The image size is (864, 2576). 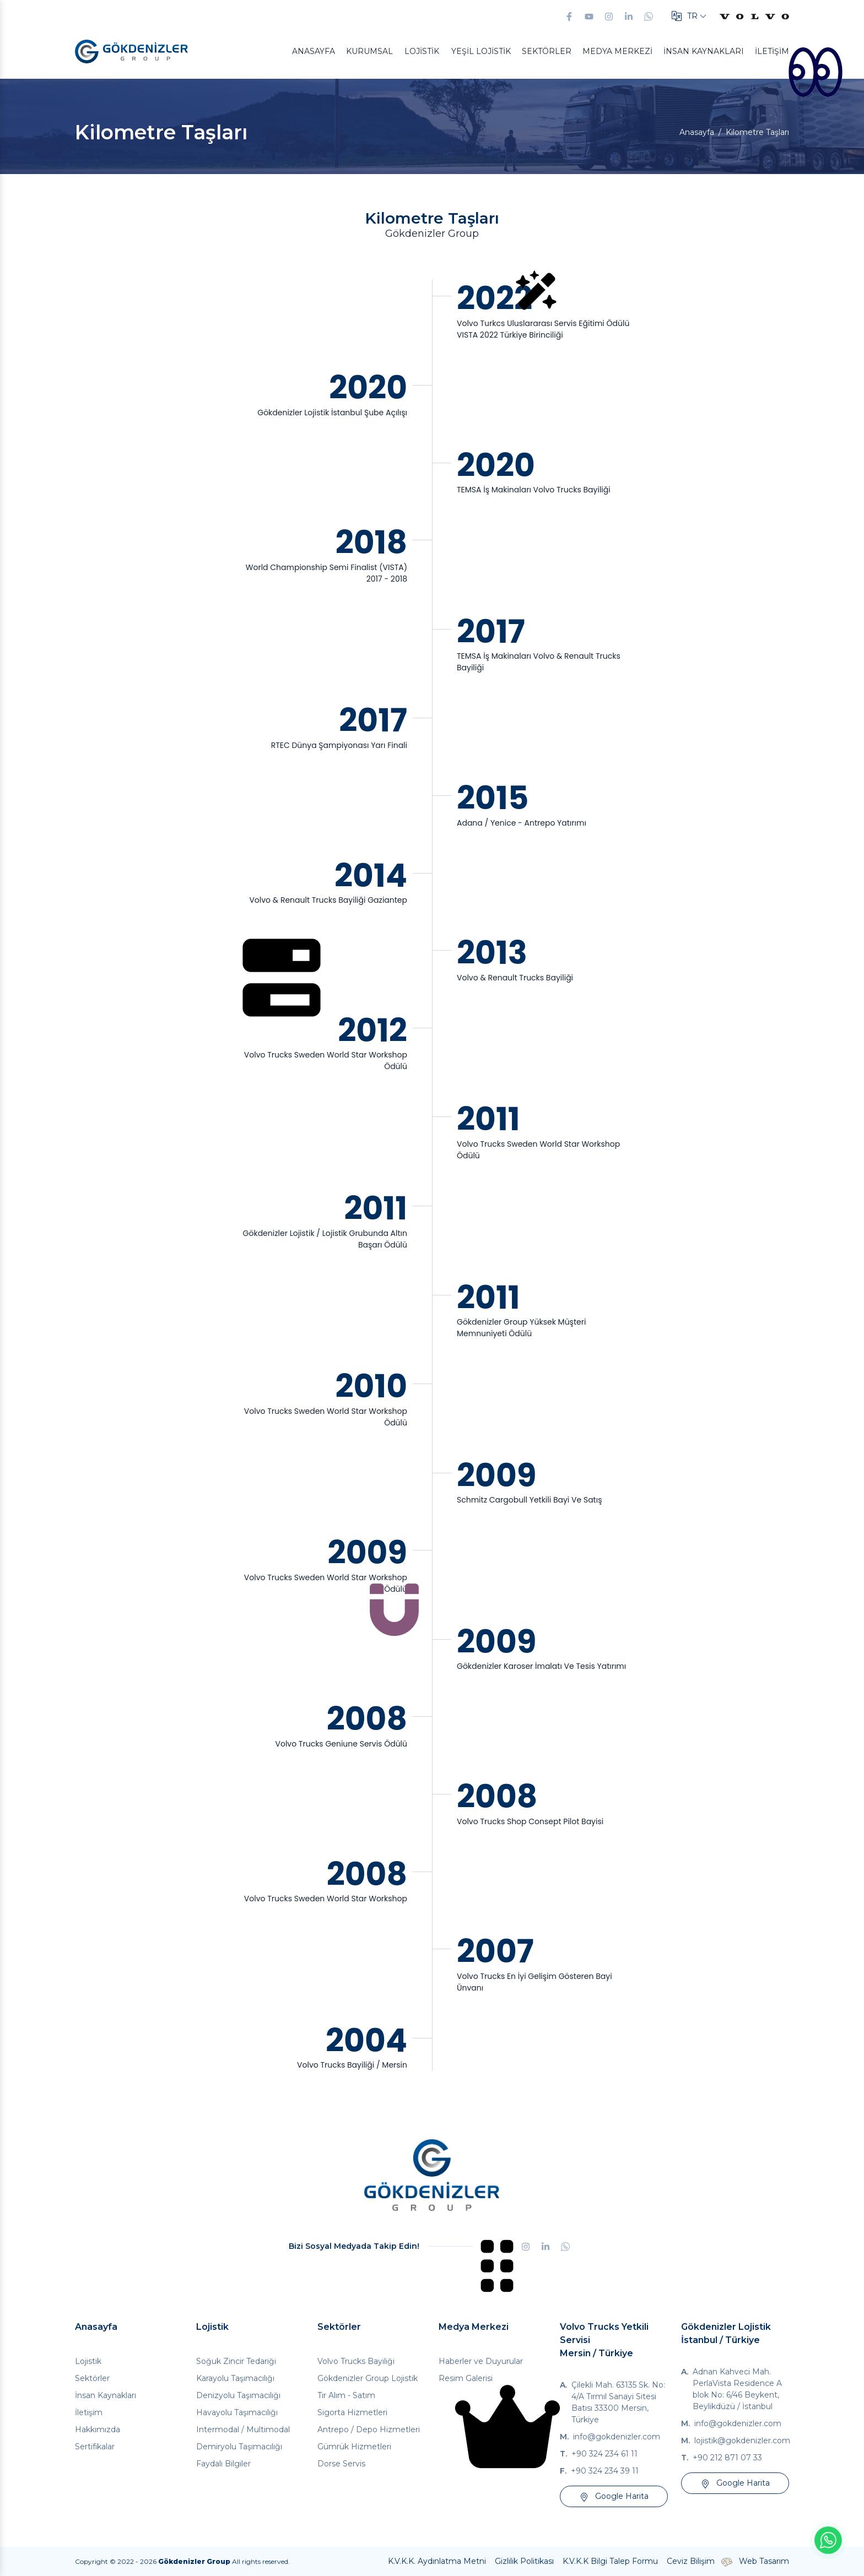 What do you see at coordinates (497, 2266) in the screenshot?
I see `toggle grid view layout` at bounding box center [497, 2266].